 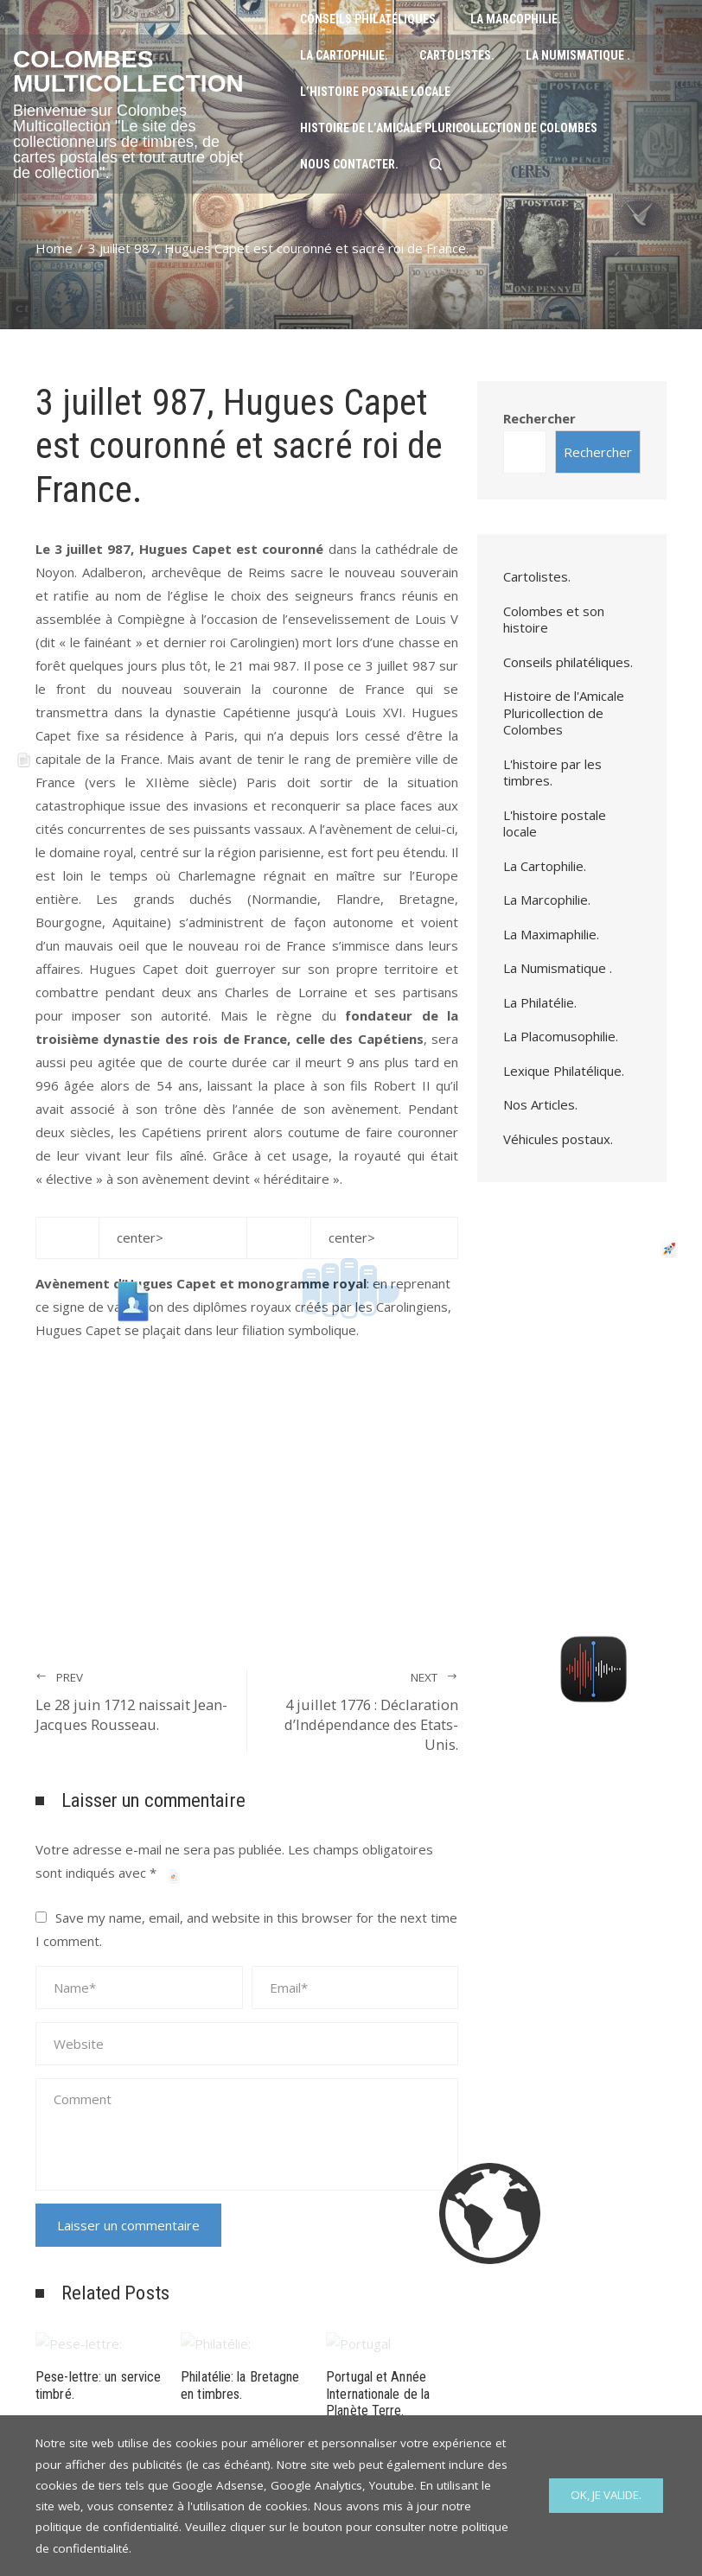 I want to click on a plain text file document, so click(x=23, y=760).